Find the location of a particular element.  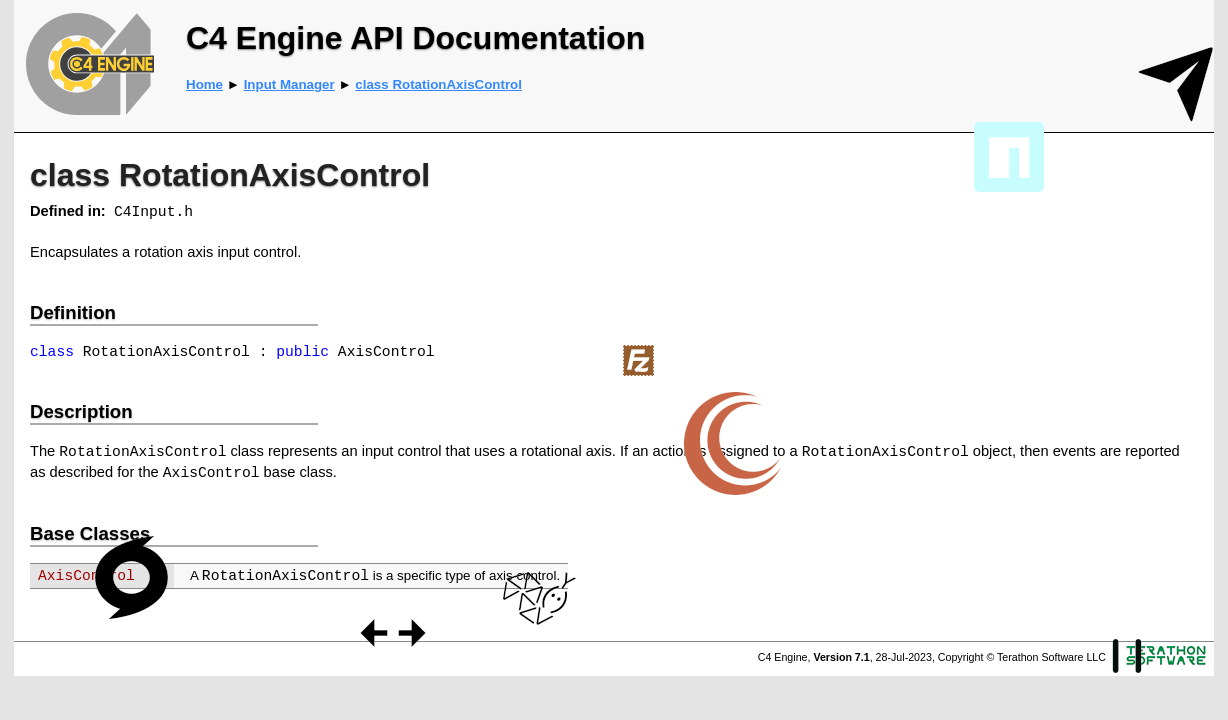

npm package manager logo is located at coordinates (1009, 157).